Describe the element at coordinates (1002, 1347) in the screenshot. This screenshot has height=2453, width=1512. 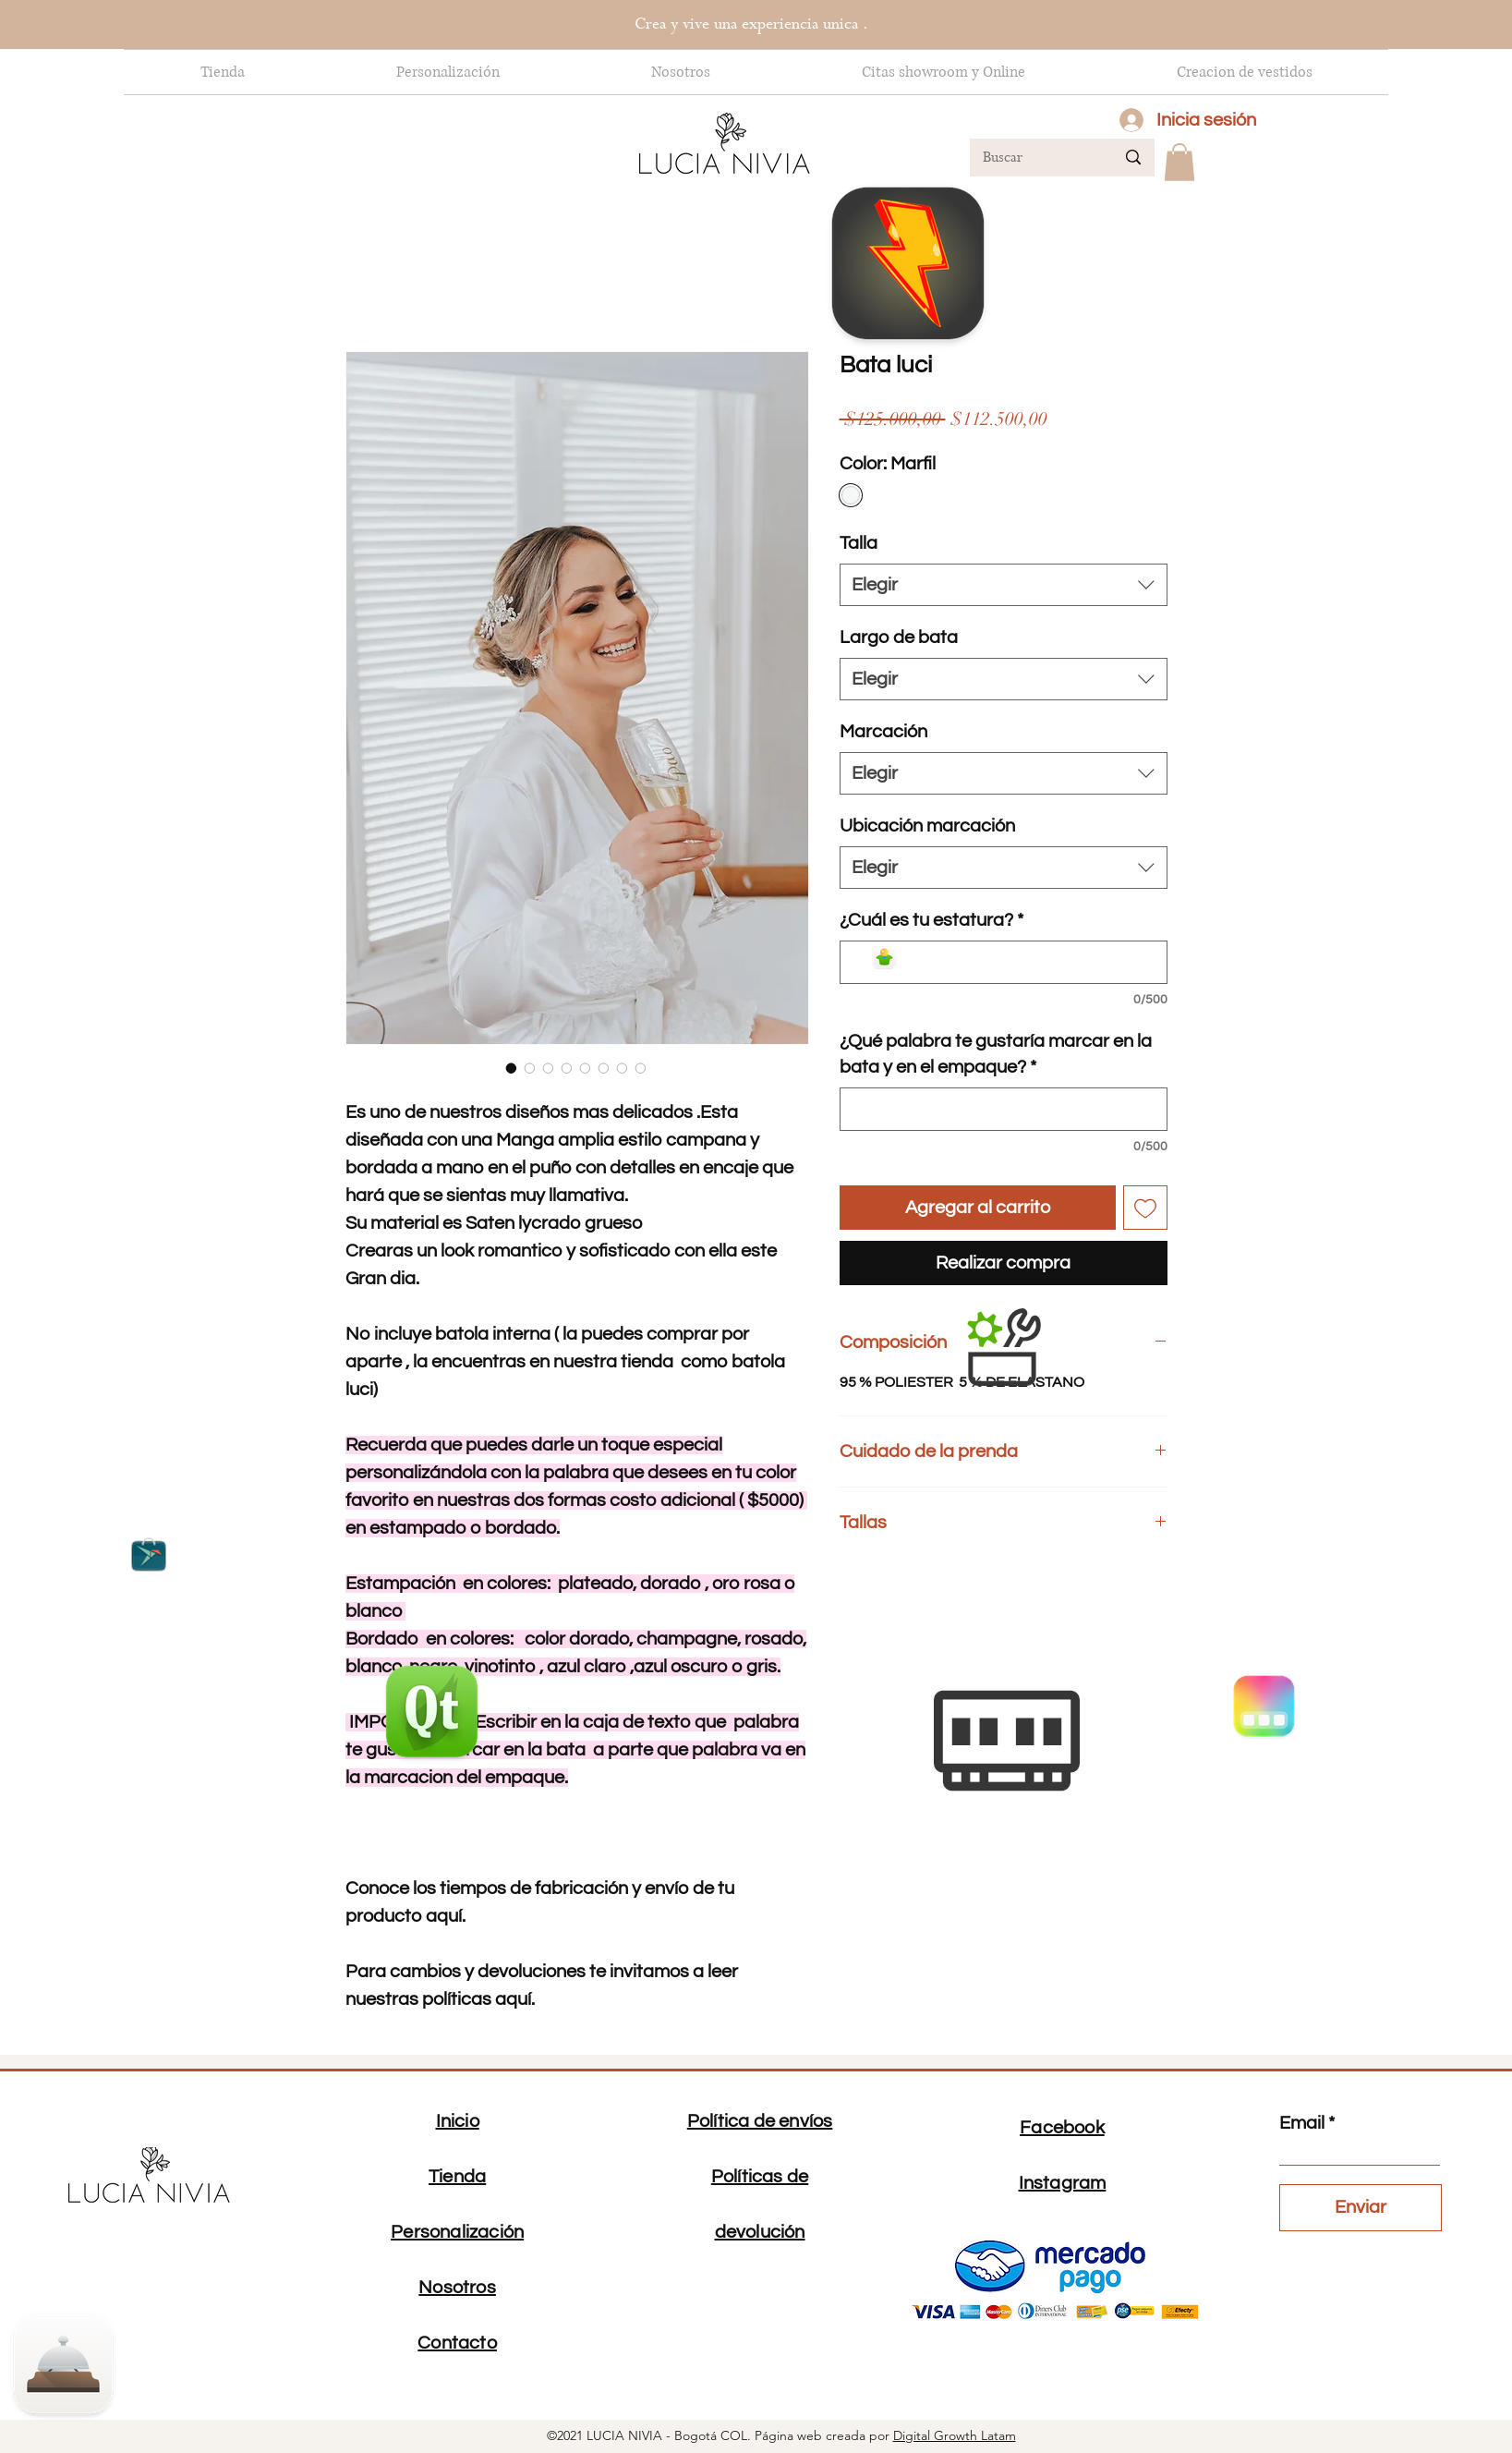
I see `access additional system preferences` at that location.